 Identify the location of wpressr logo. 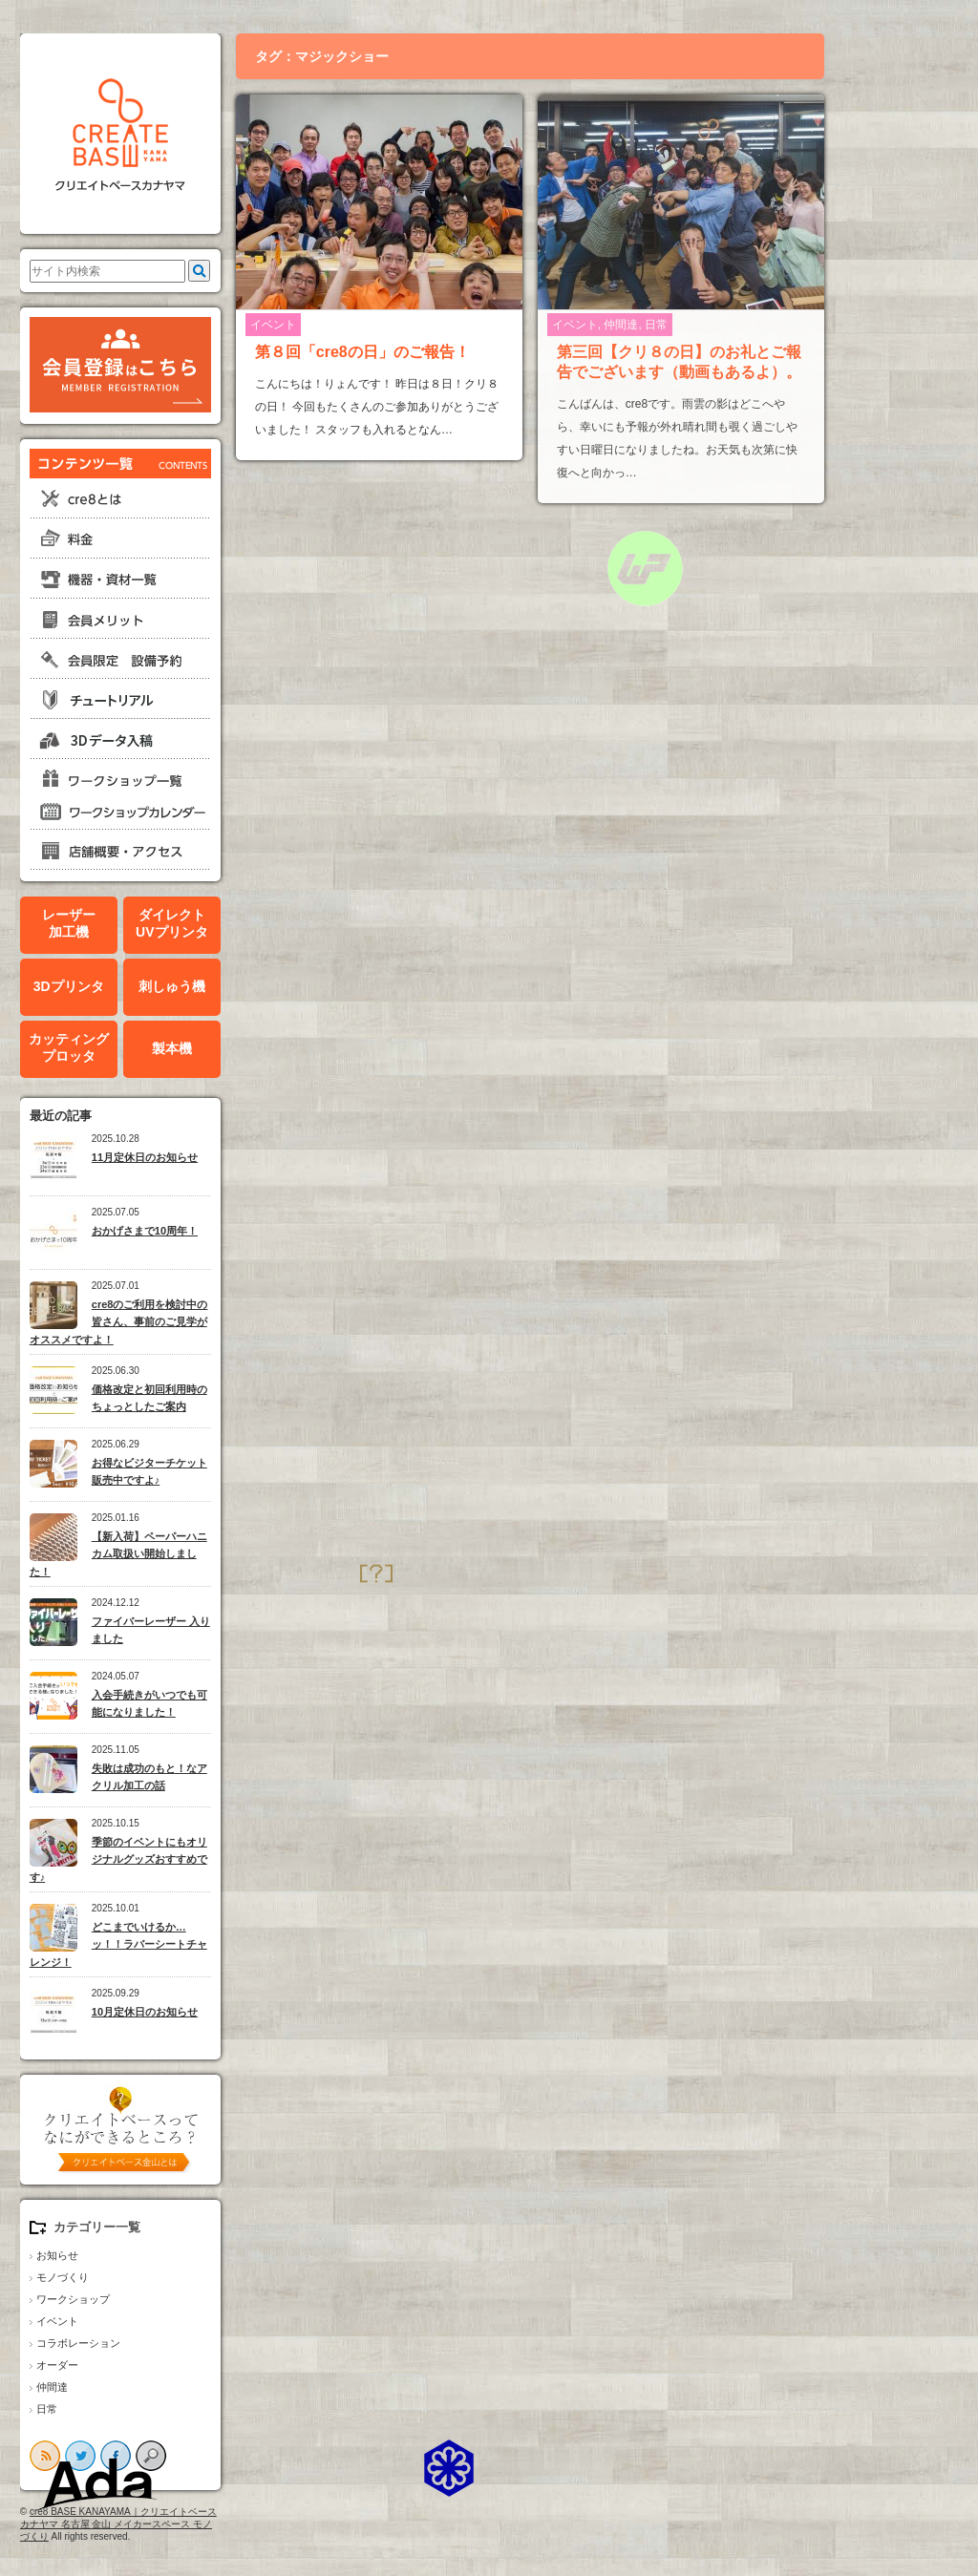
(645, 568).